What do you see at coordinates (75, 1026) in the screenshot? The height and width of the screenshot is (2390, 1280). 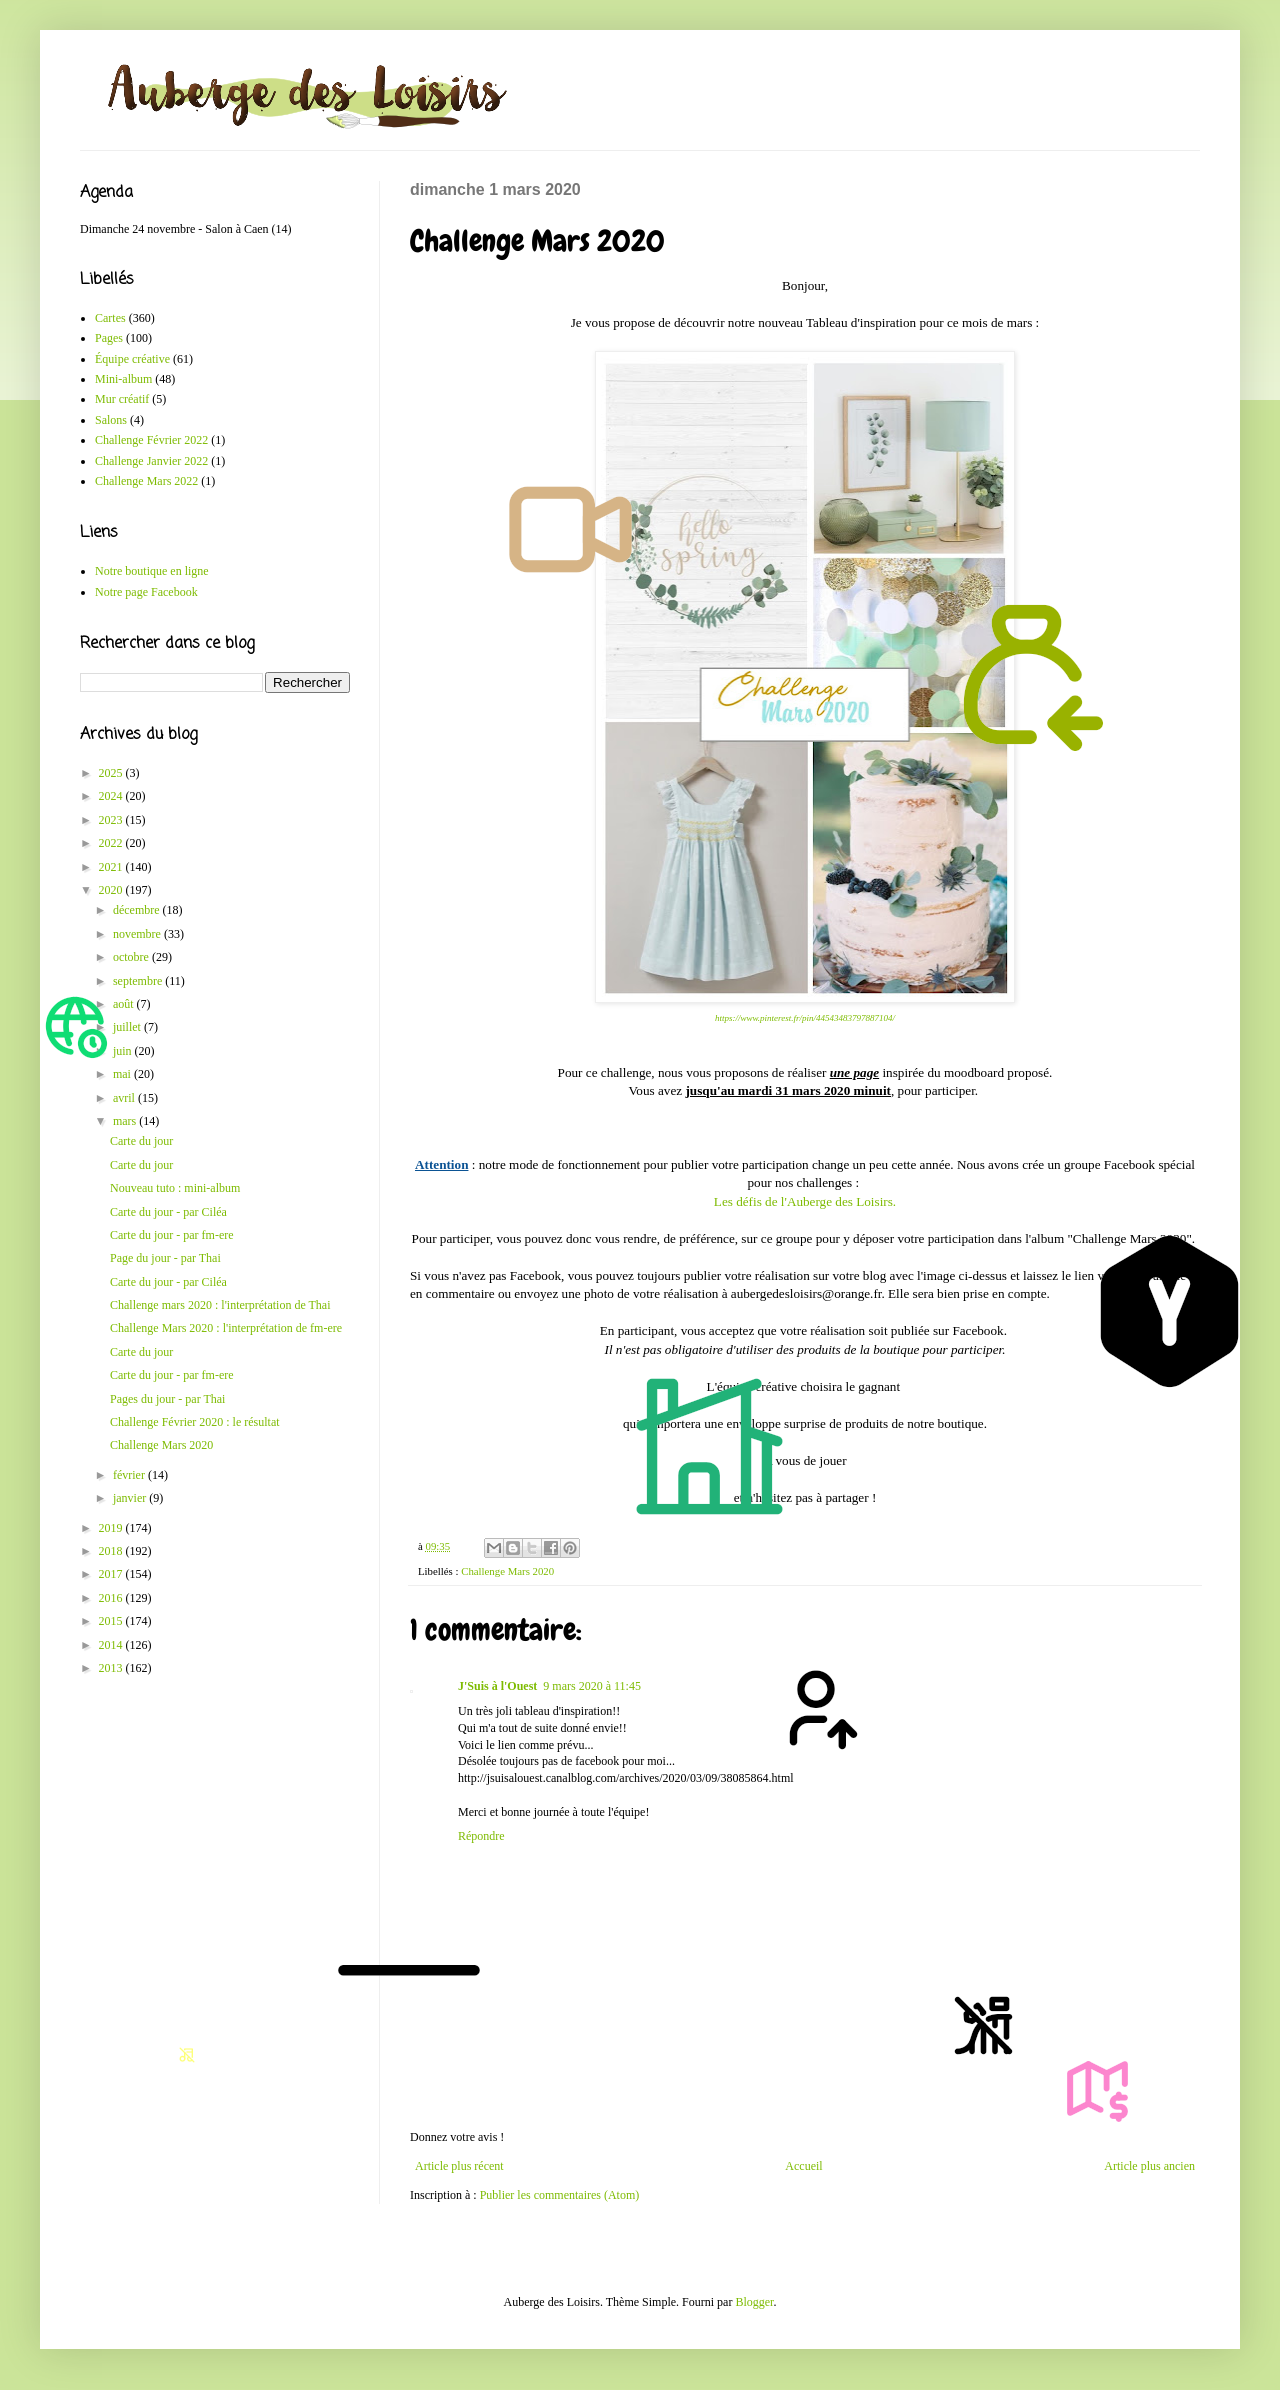 I see `set or change timezone preferences` at bounding box center [75, 1026].